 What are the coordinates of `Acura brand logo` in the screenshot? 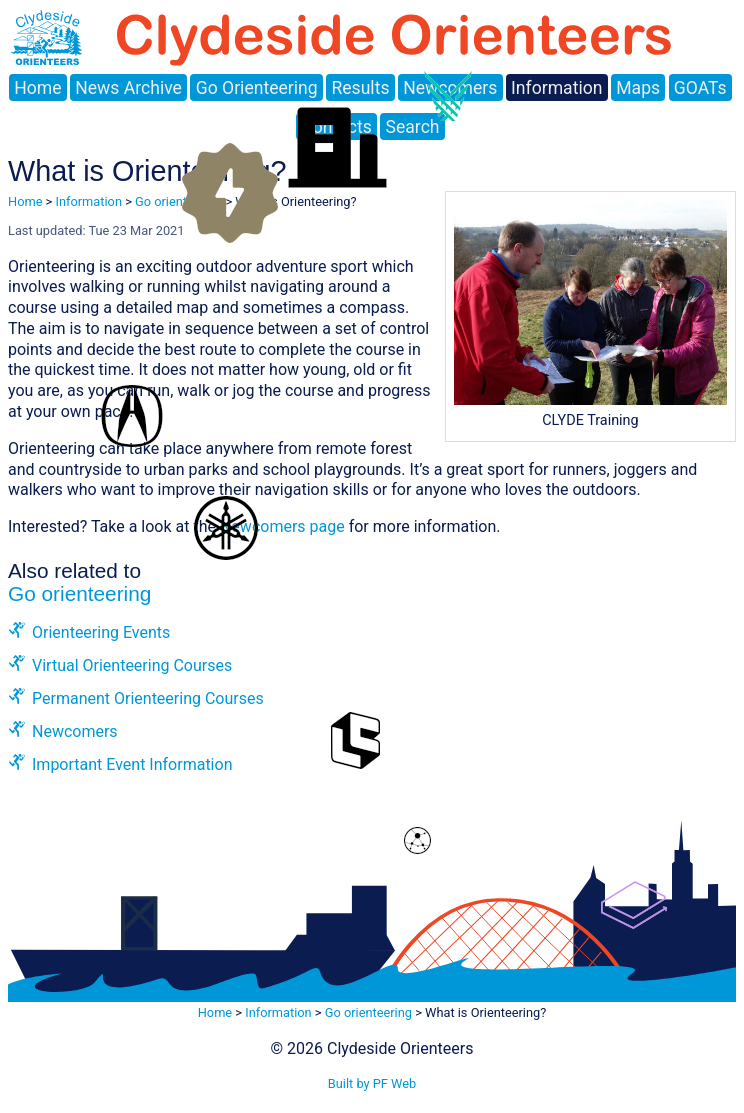 It's located at (132, 416).